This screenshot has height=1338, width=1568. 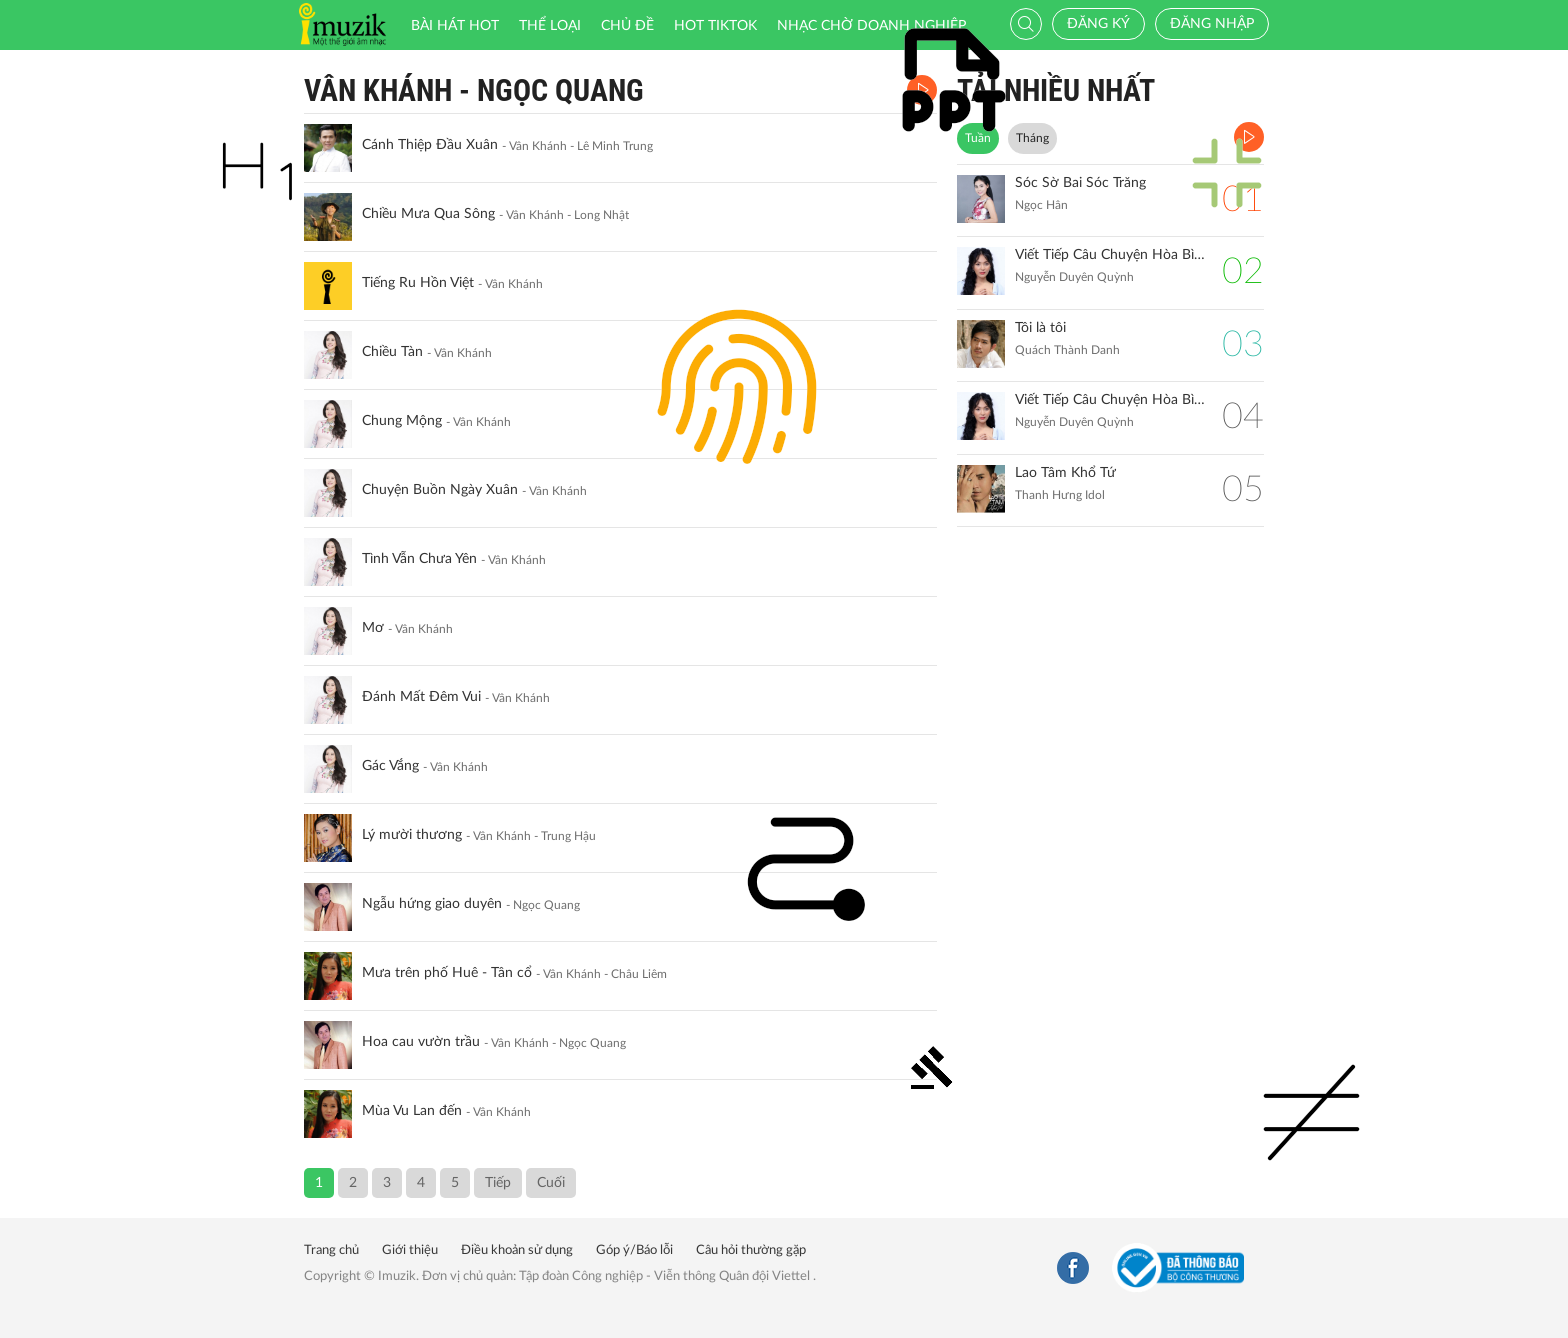 What do you see at coordinates (952, 84) in the screenshot?
I see `open a PowerPoint presentation file` at bounding box center [952, 84].